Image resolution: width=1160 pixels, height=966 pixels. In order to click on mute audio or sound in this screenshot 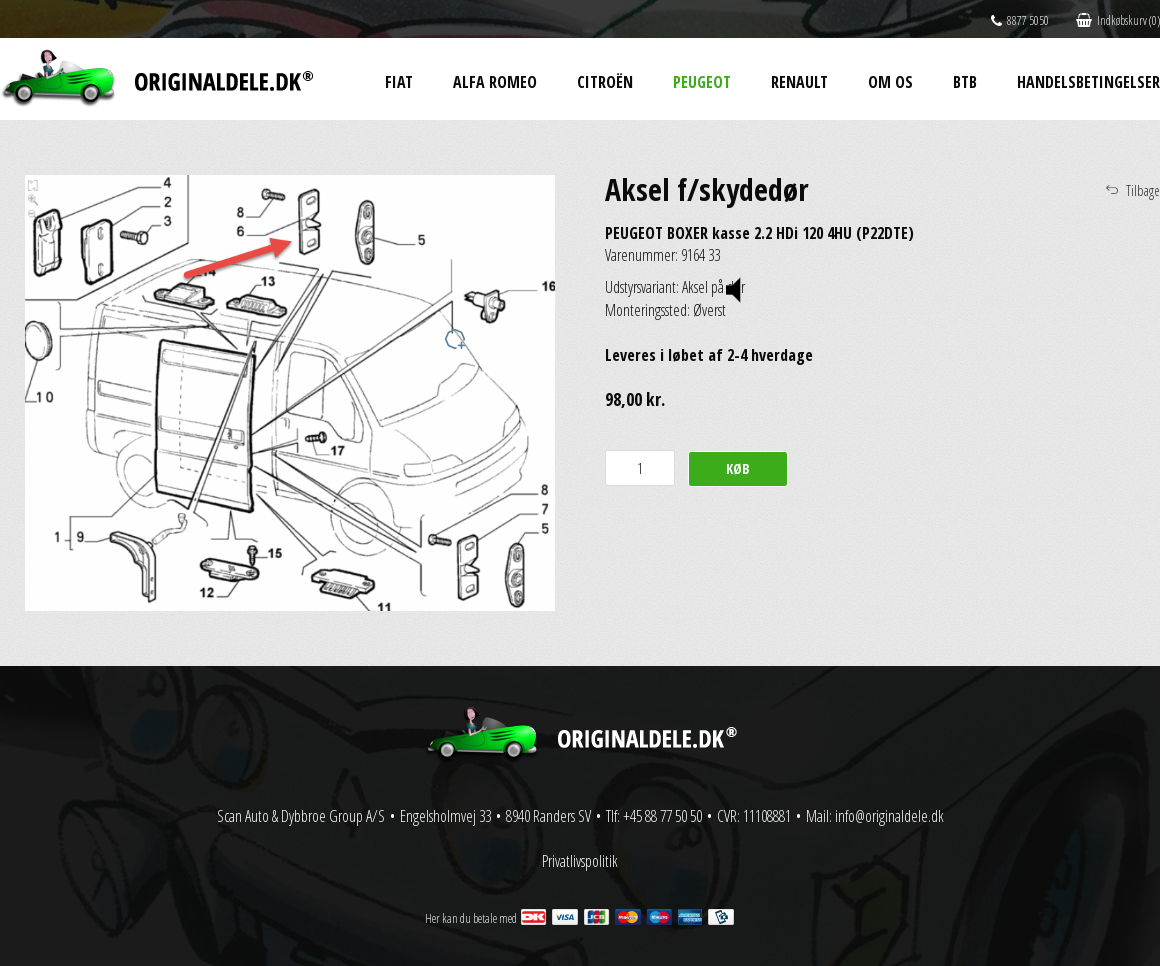, I will do `click(734, 290)`.